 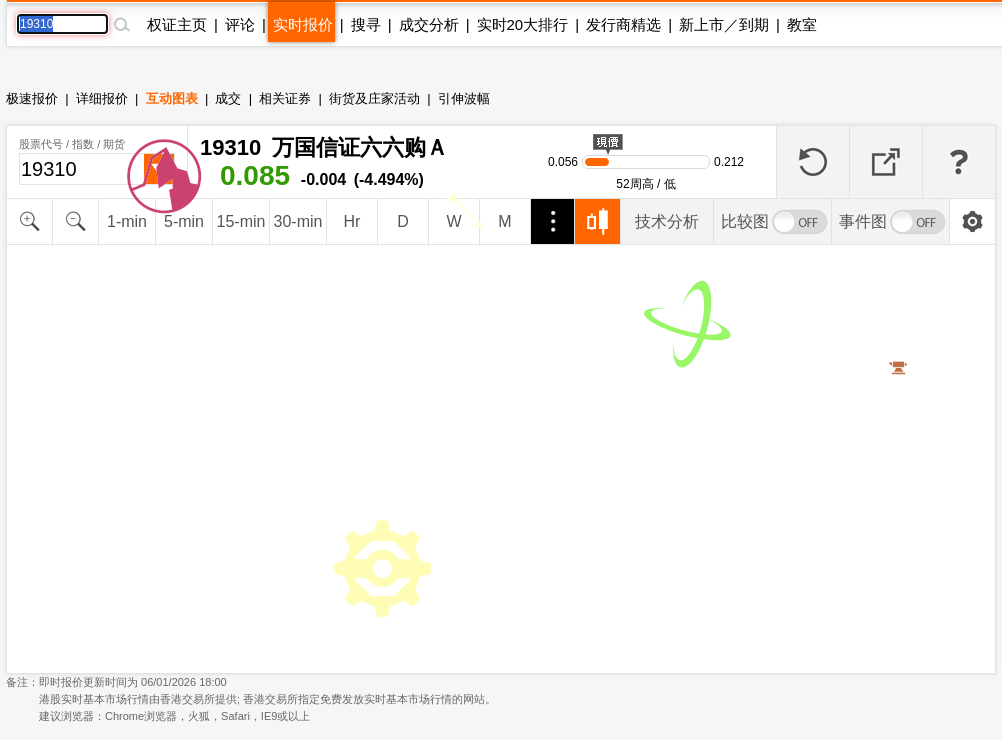 What do you see at coordinates (382, 568) in the screenshot?
I see `access settings or preferences` at bounding box center [382, 568].